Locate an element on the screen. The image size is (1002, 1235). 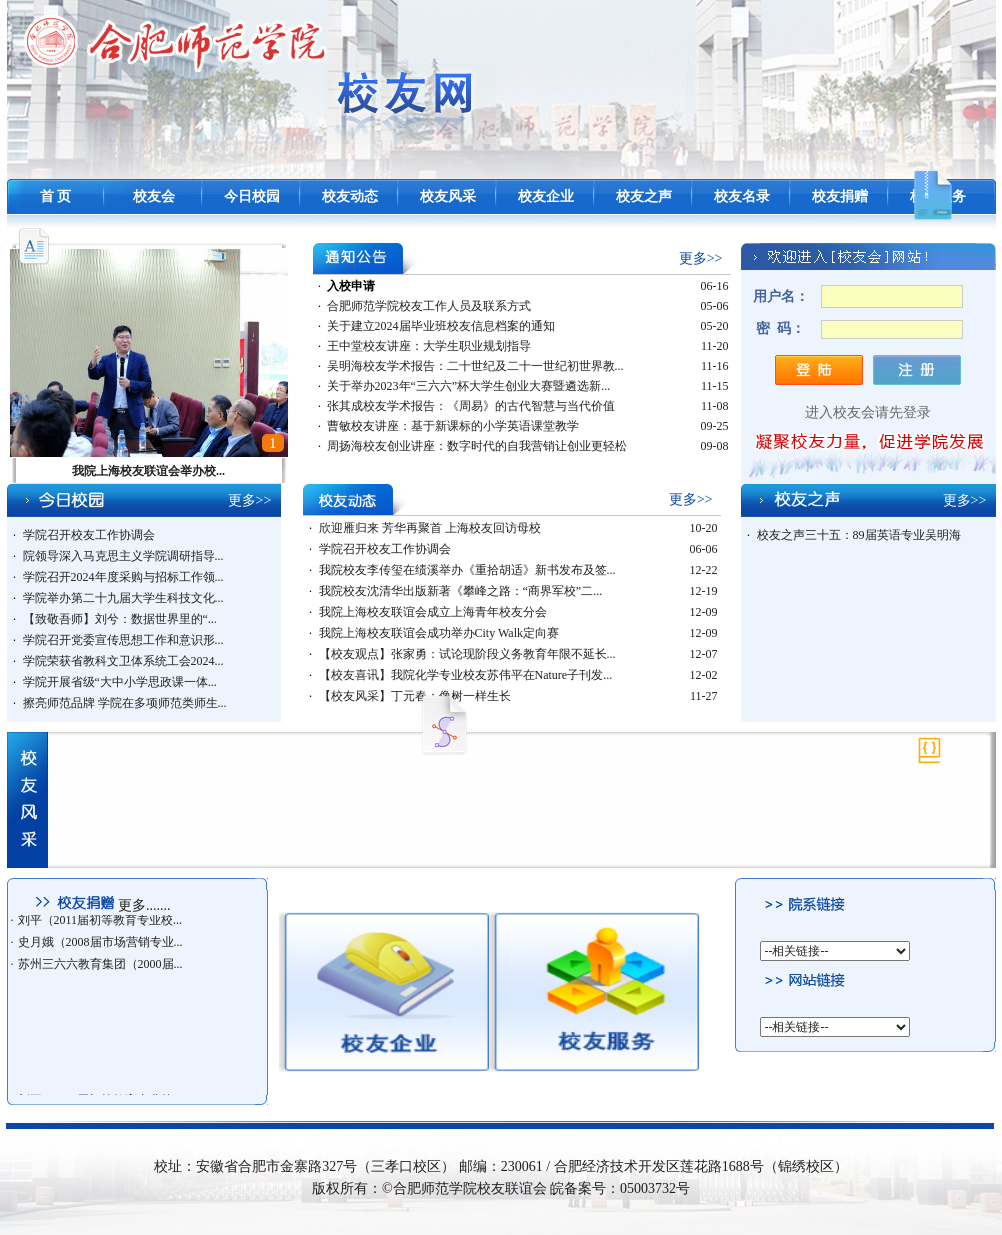
open a word processing document is located at coordinates (34, 246).